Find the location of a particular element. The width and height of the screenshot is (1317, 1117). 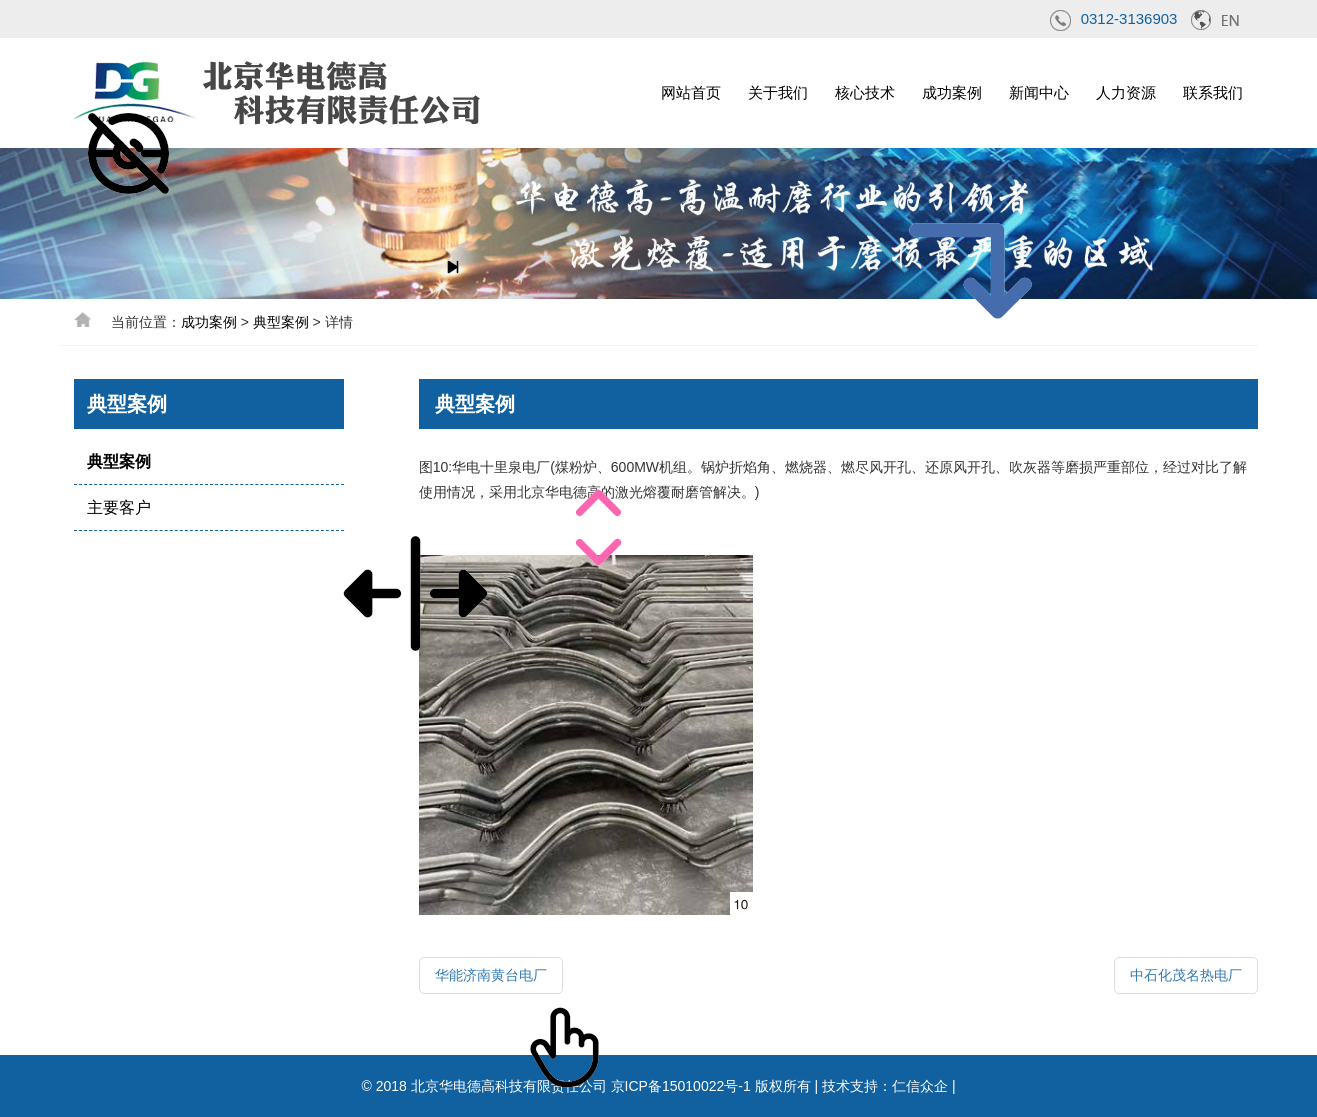

expand content horizontally is located at coordinates (415, 593).